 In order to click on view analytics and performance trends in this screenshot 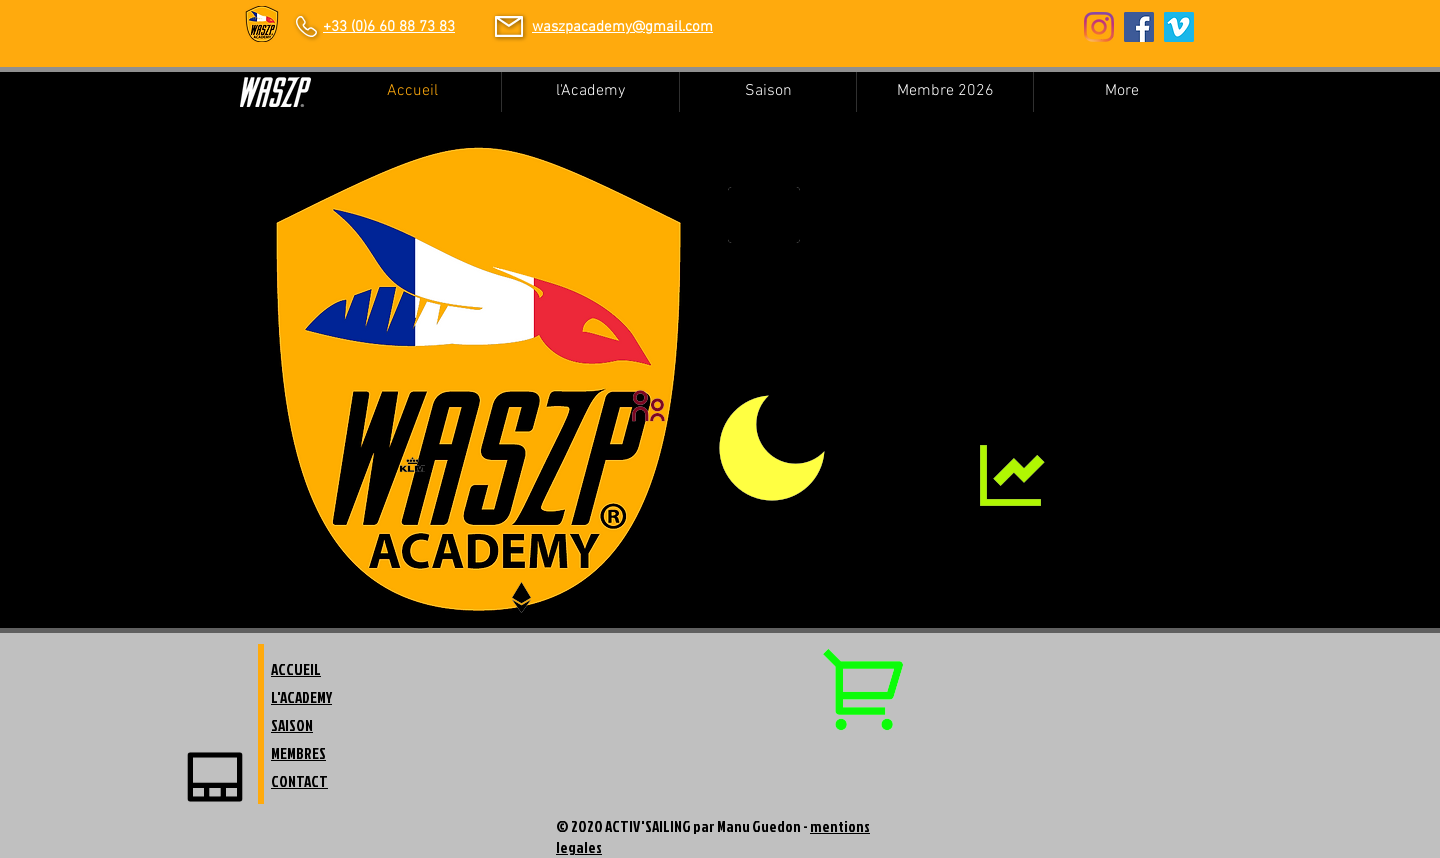, I will do `click(1010, 475)`.